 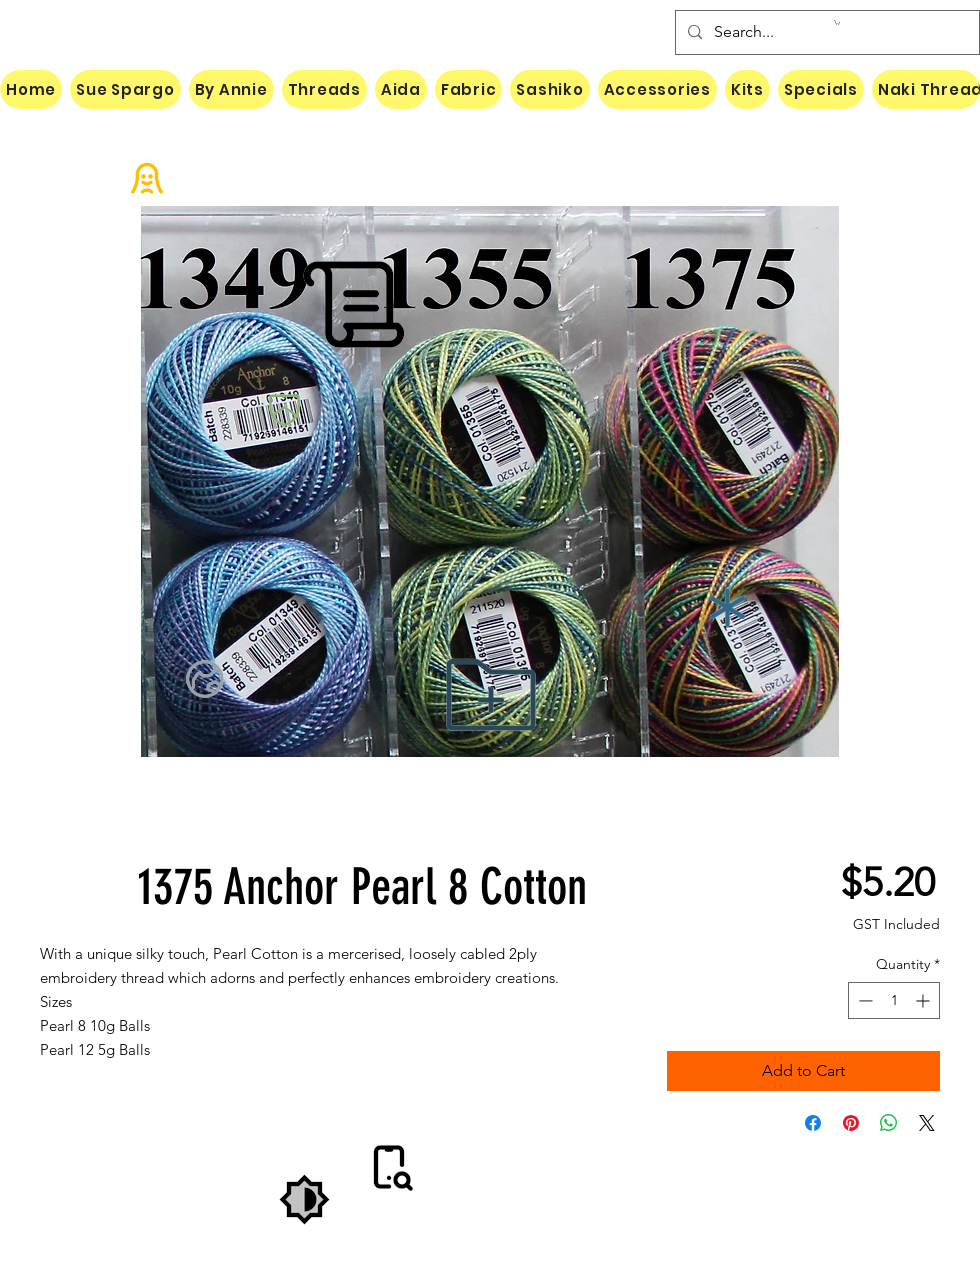 I want to click on view terms and conditions or legal document, so click(x=357, y=304).